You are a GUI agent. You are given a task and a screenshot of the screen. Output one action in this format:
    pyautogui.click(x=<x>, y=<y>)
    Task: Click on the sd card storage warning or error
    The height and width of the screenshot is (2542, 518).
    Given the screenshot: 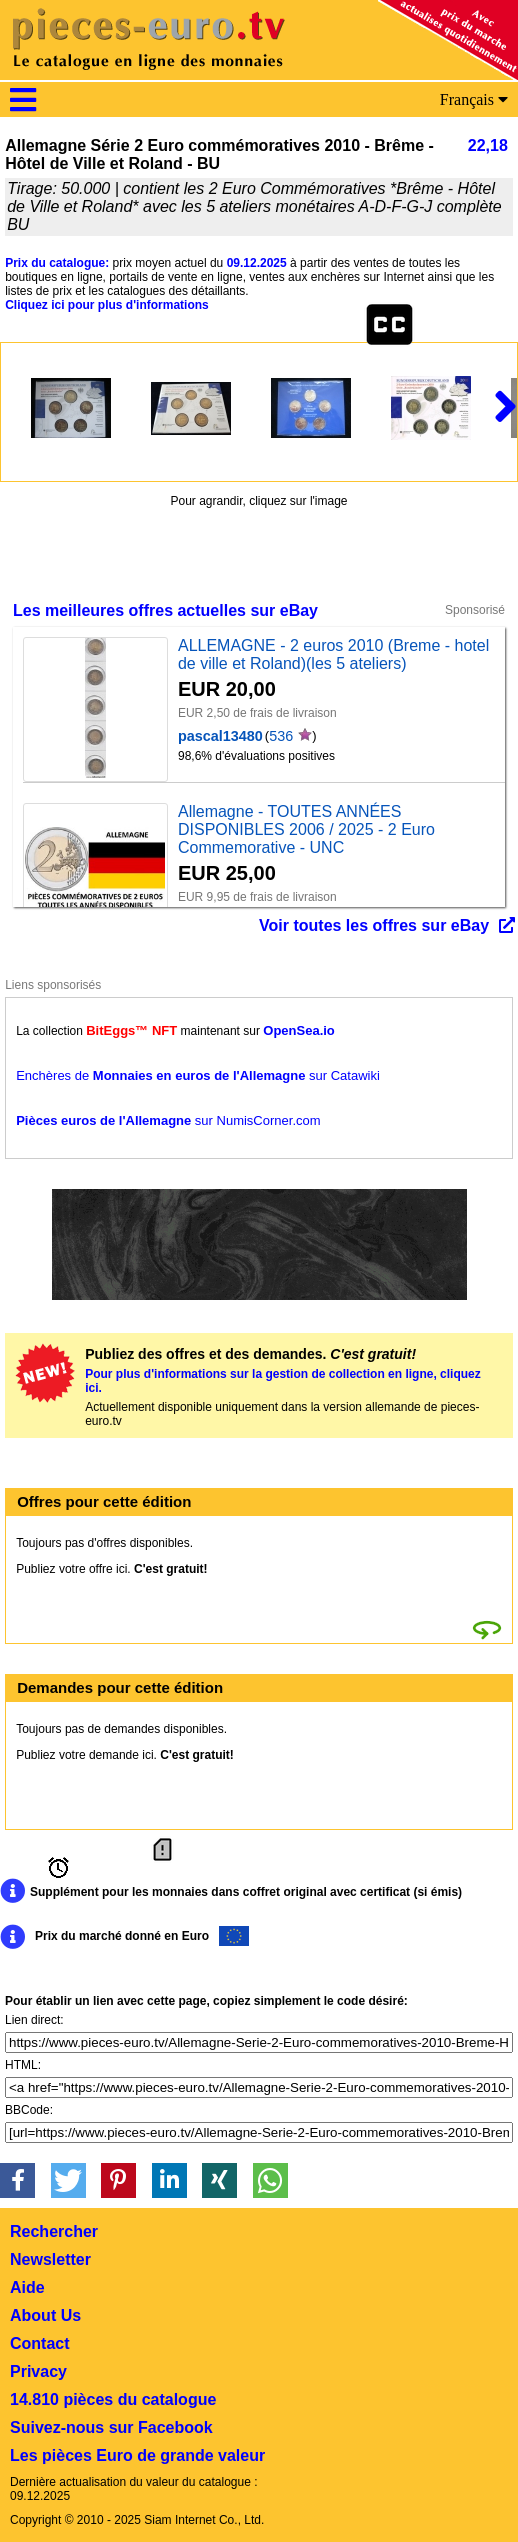 What is the action you would take?
    pyautogui.click(x=162, y=1849)
    